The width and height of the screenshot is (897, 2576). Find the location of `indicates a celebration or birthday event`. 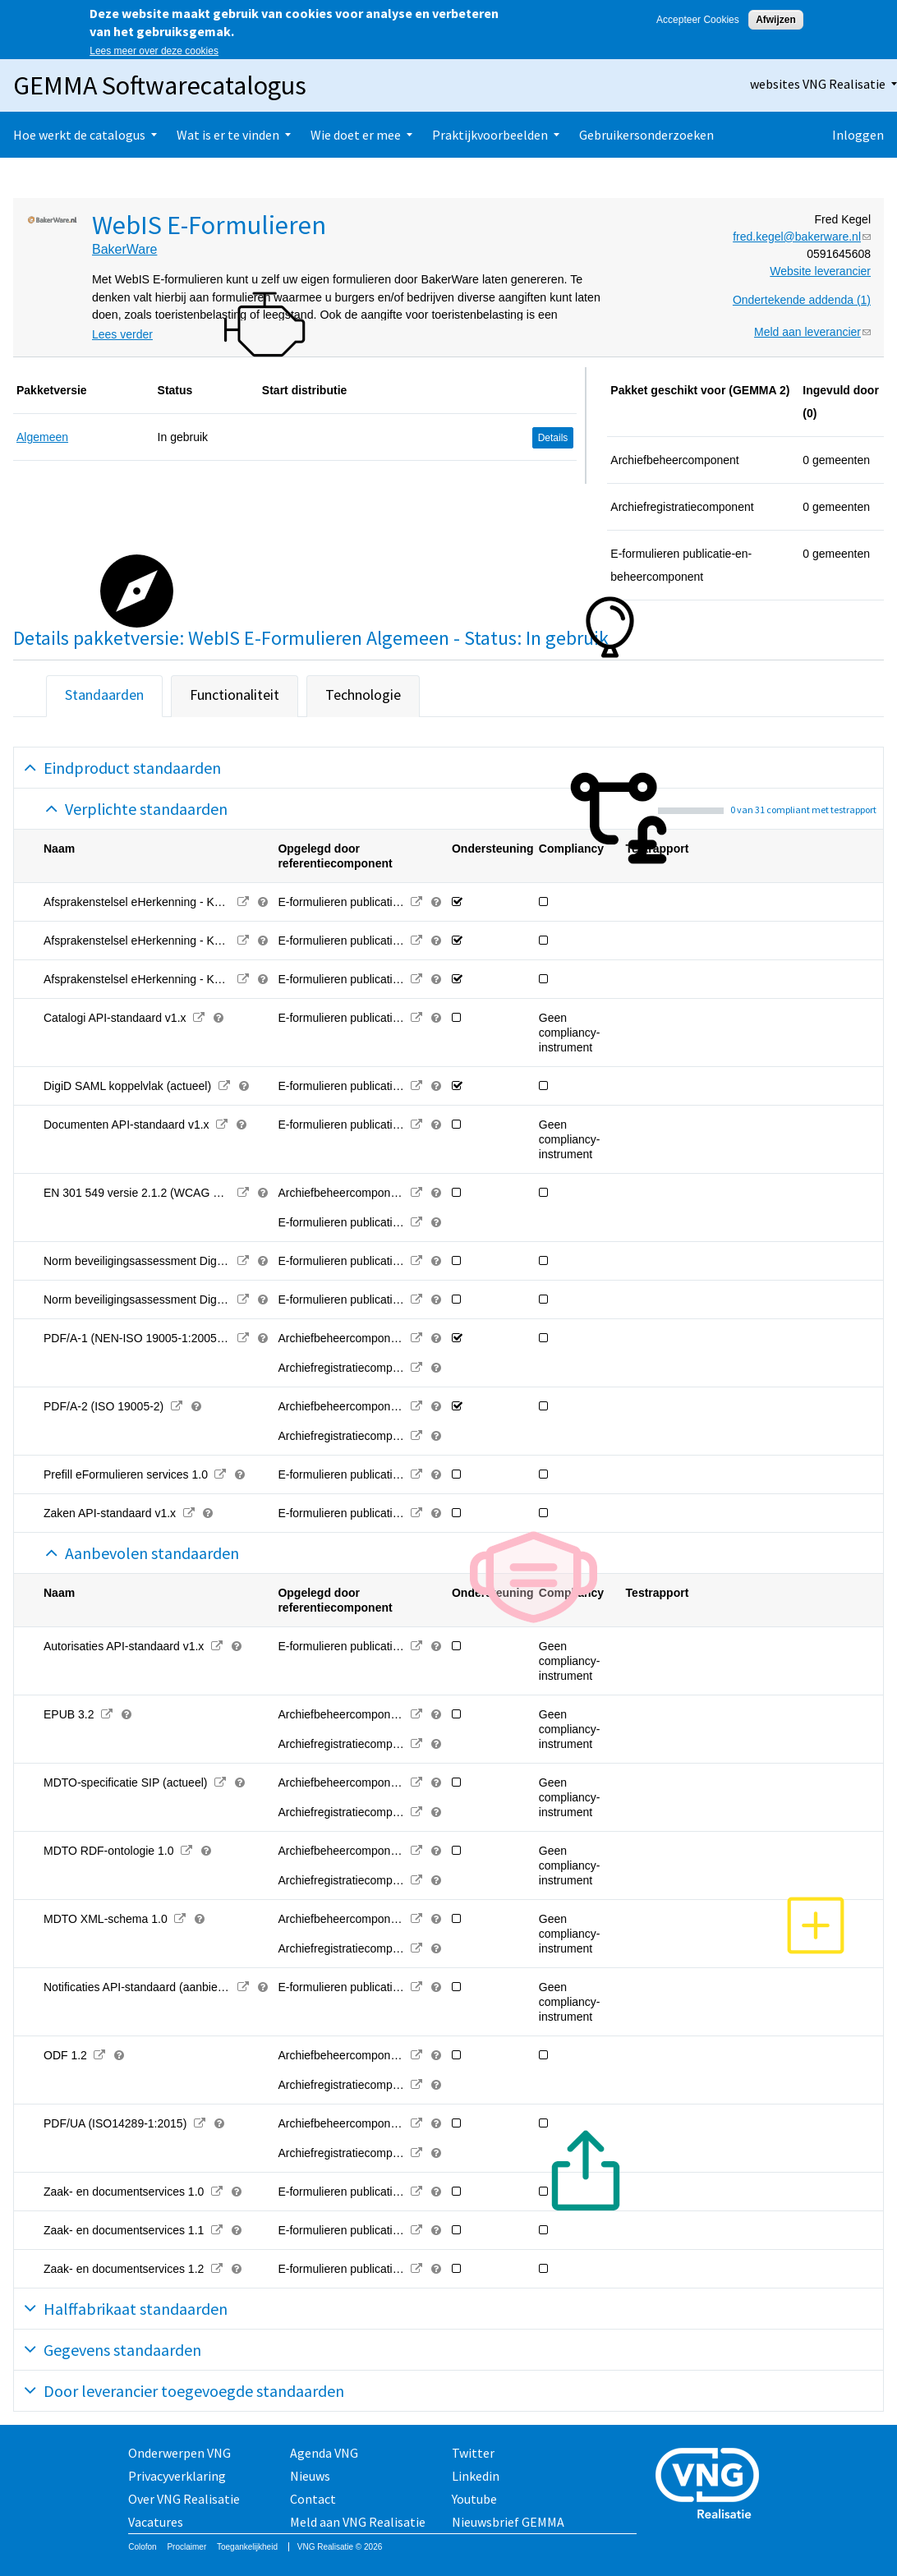

indicates a celebration or birthday event is located at coordinates (610, 627).